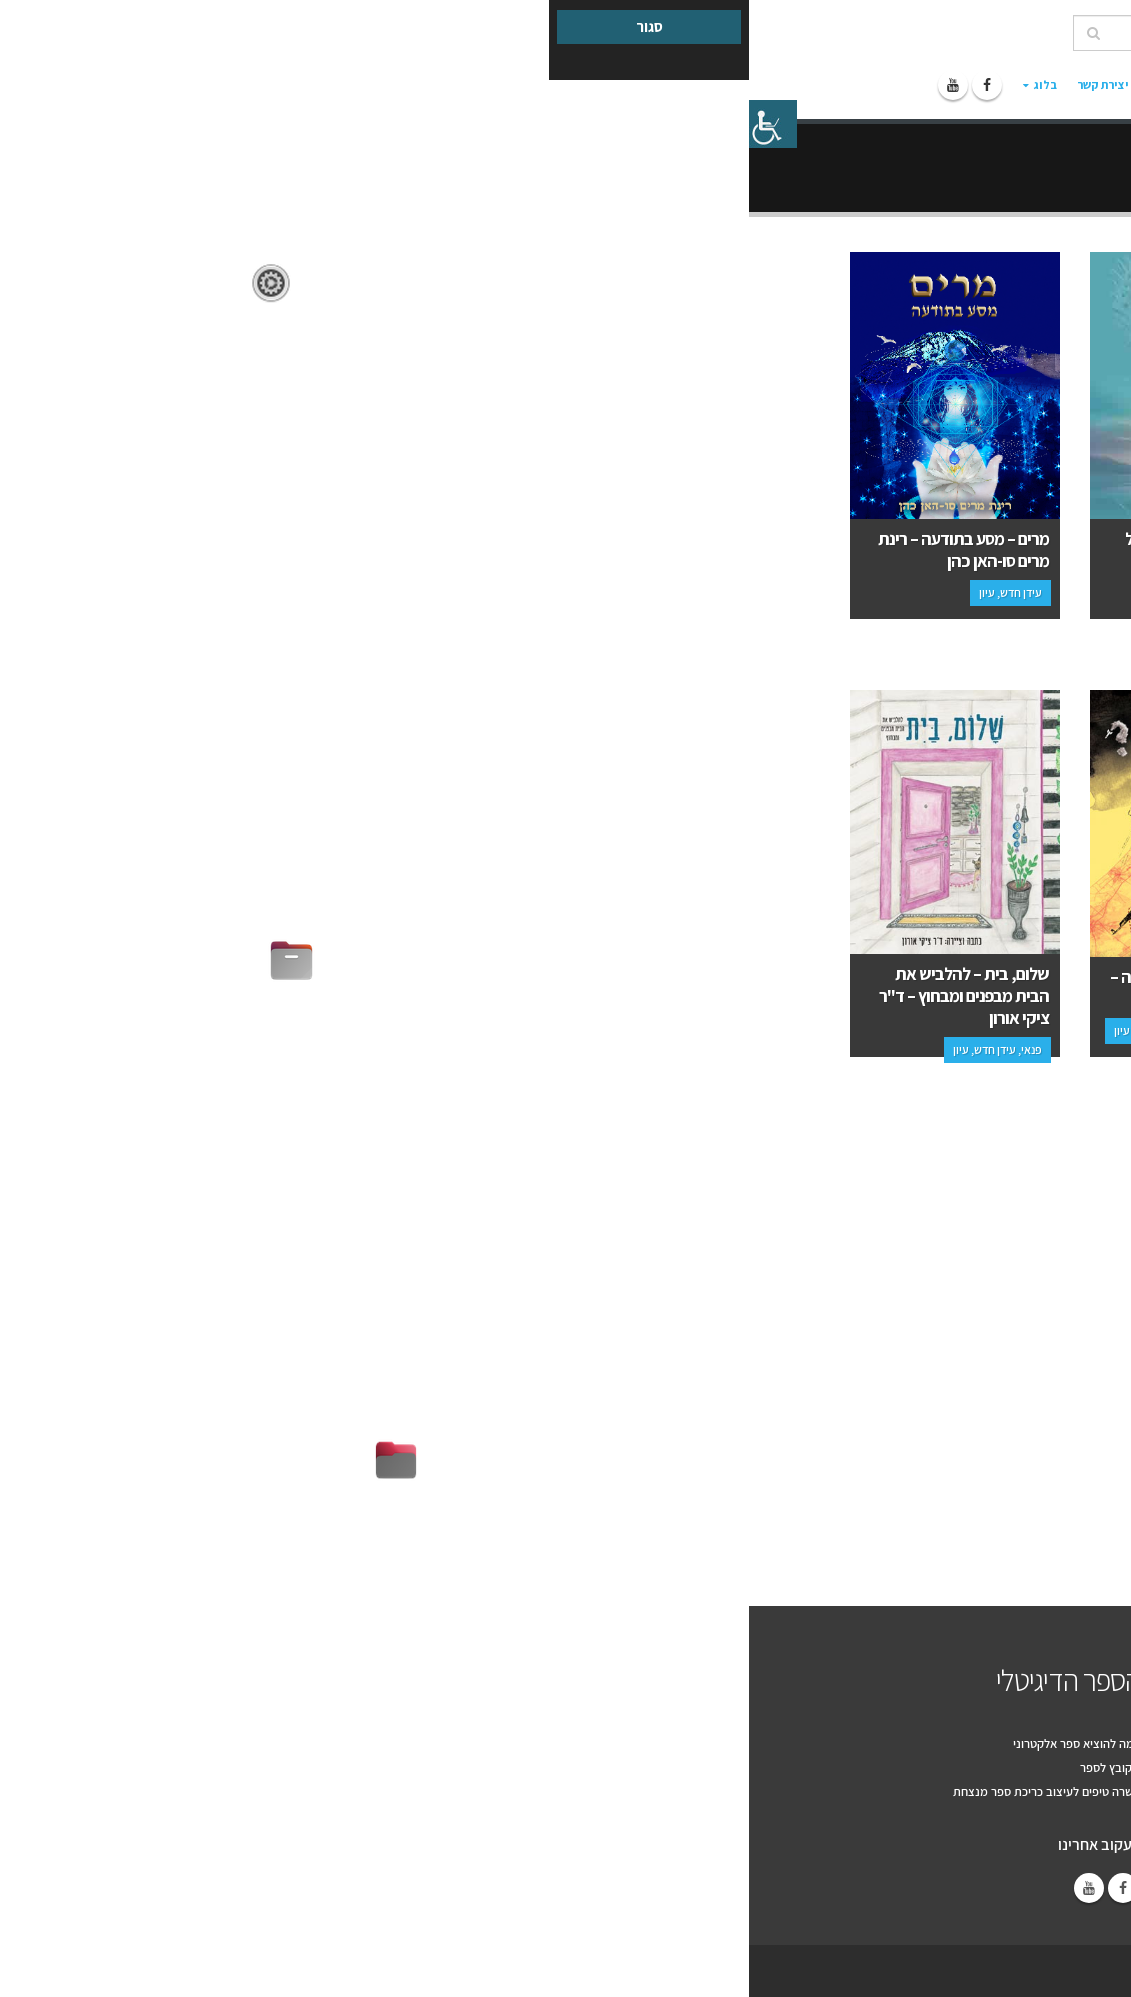 The width and height of the screenshot is (1131, 1997). Describe the element at coordinates (396, 1460) in the screenshot. I see `open folder containing files` at that location.